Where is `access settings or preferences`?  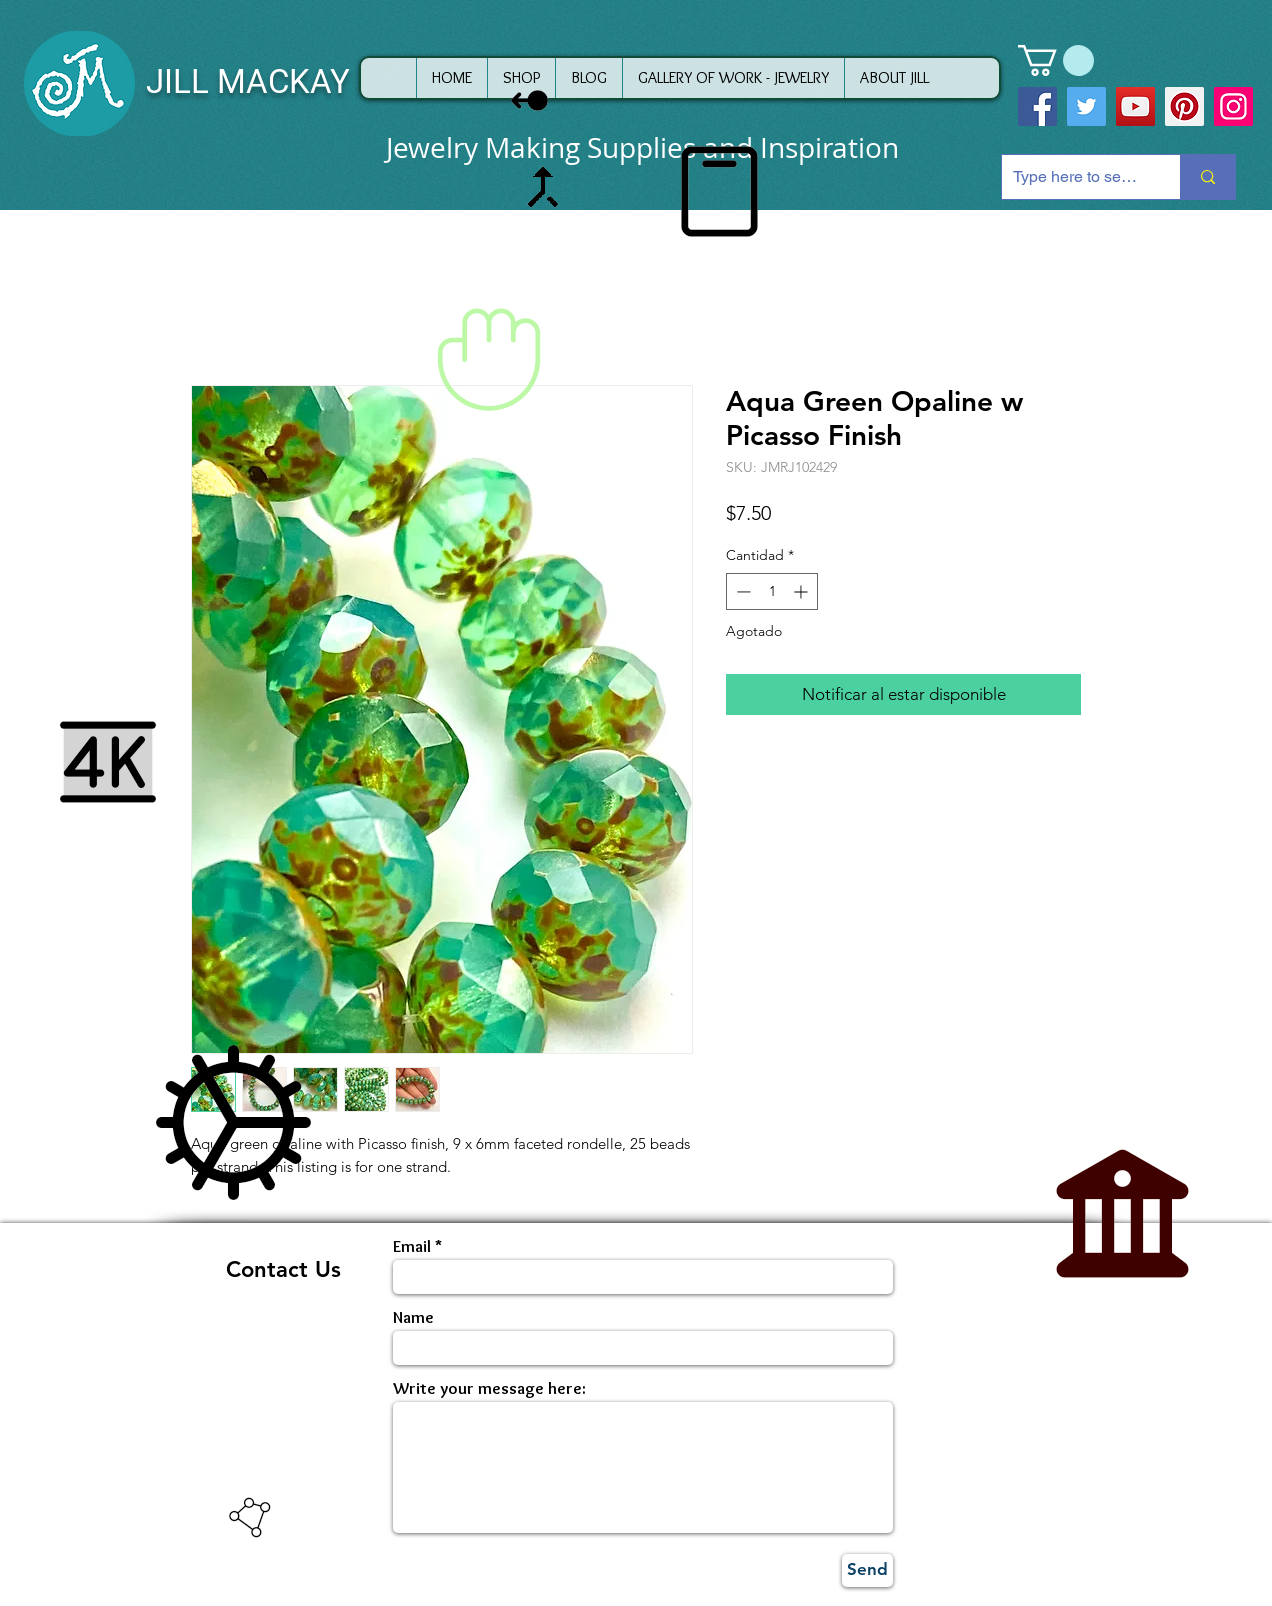 access settings or preferences is located at coordinates (233, 1122).